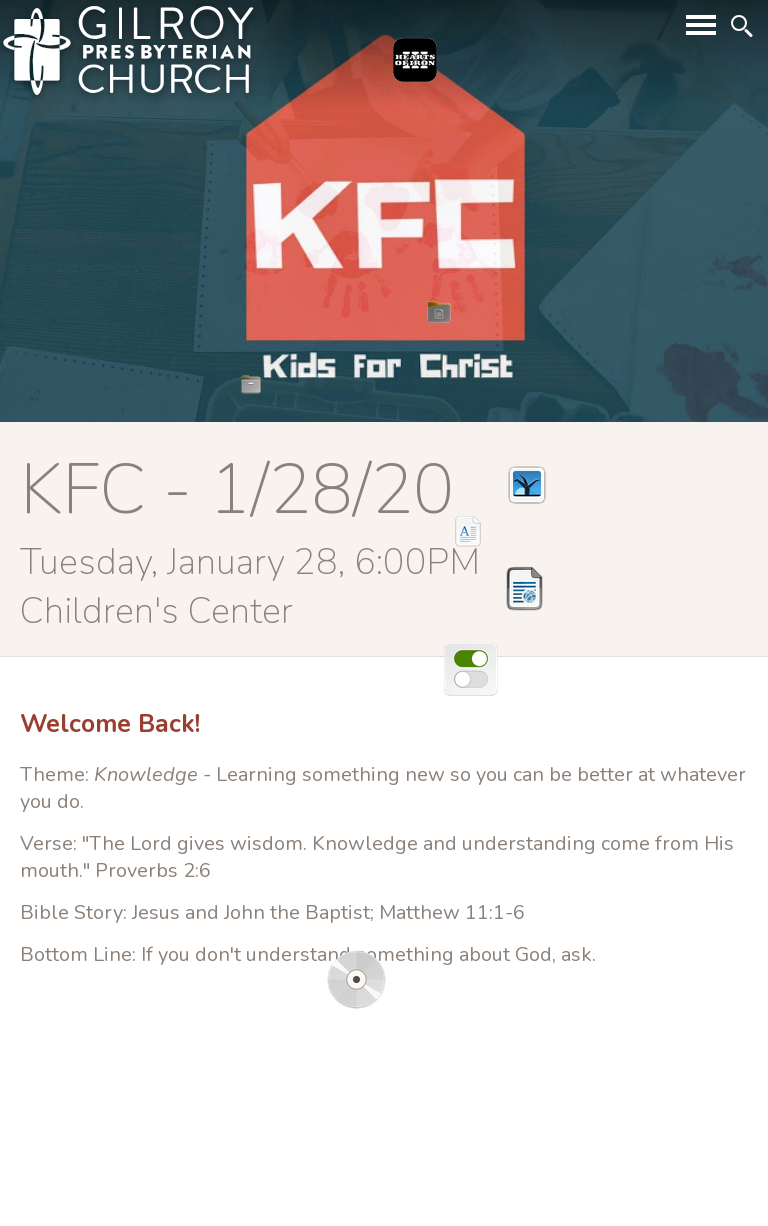  I want to click on open your documents folder, so click(439, 312).